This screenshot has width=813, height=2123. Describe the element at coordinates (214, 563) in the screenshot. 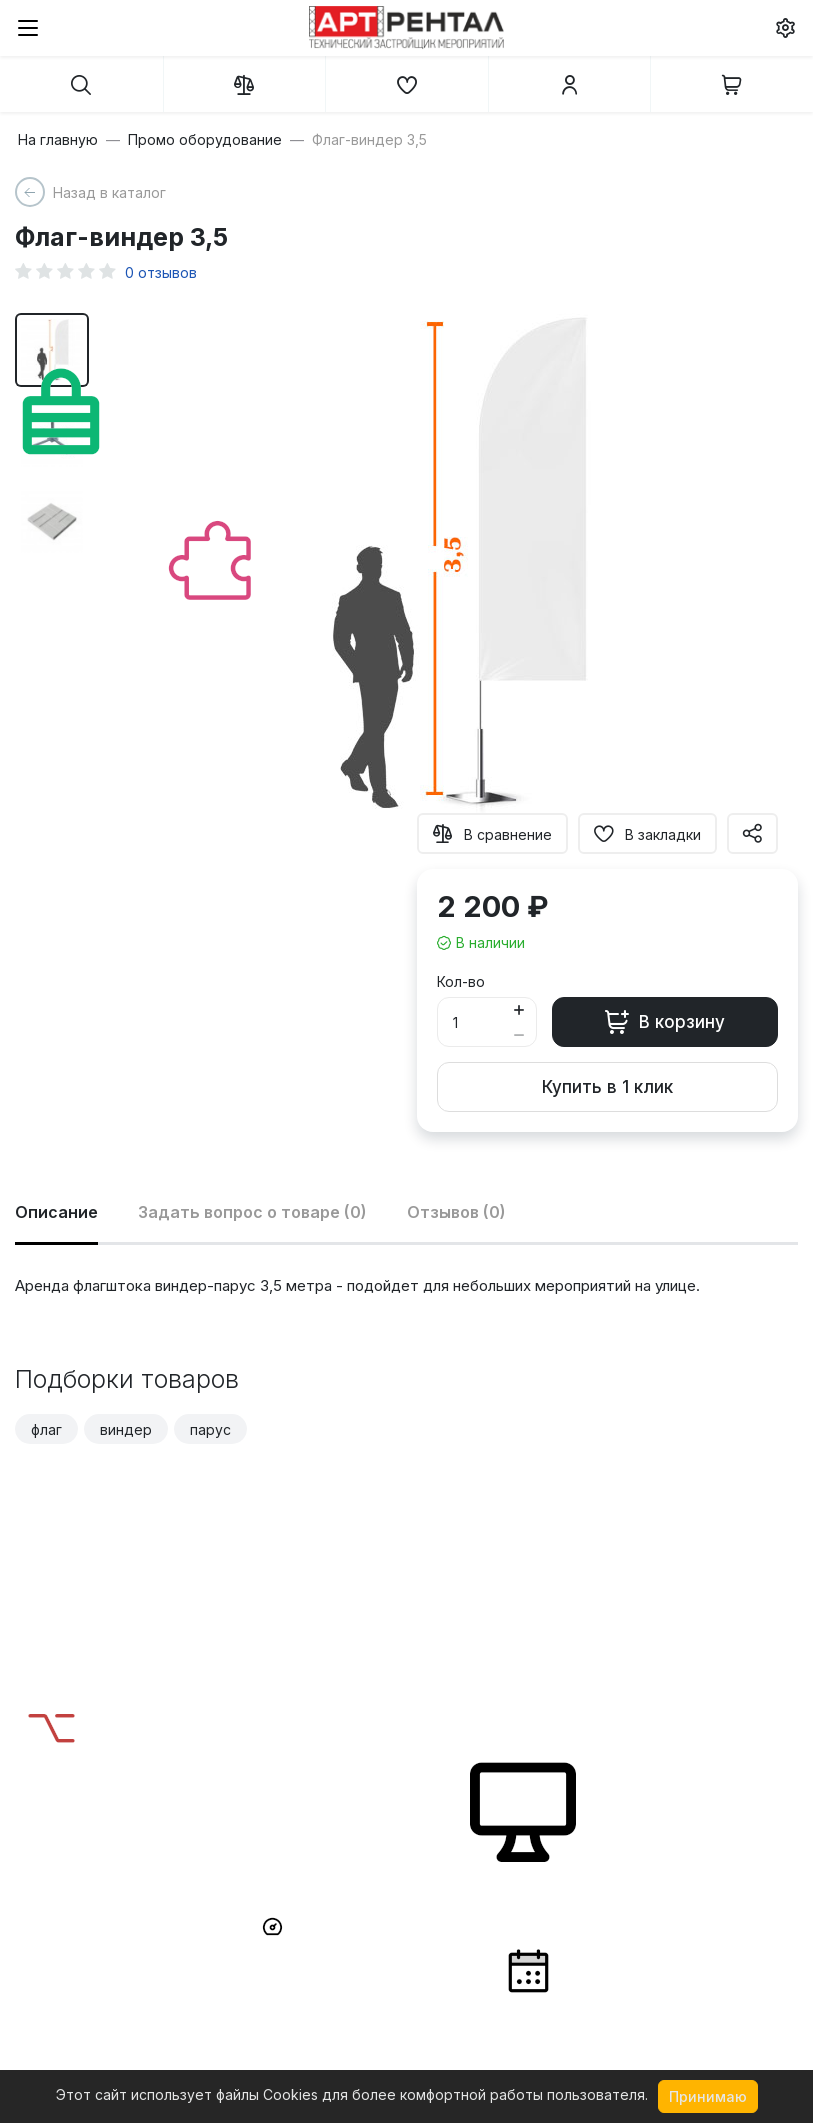

I see `access plugins or extensions` at that location.